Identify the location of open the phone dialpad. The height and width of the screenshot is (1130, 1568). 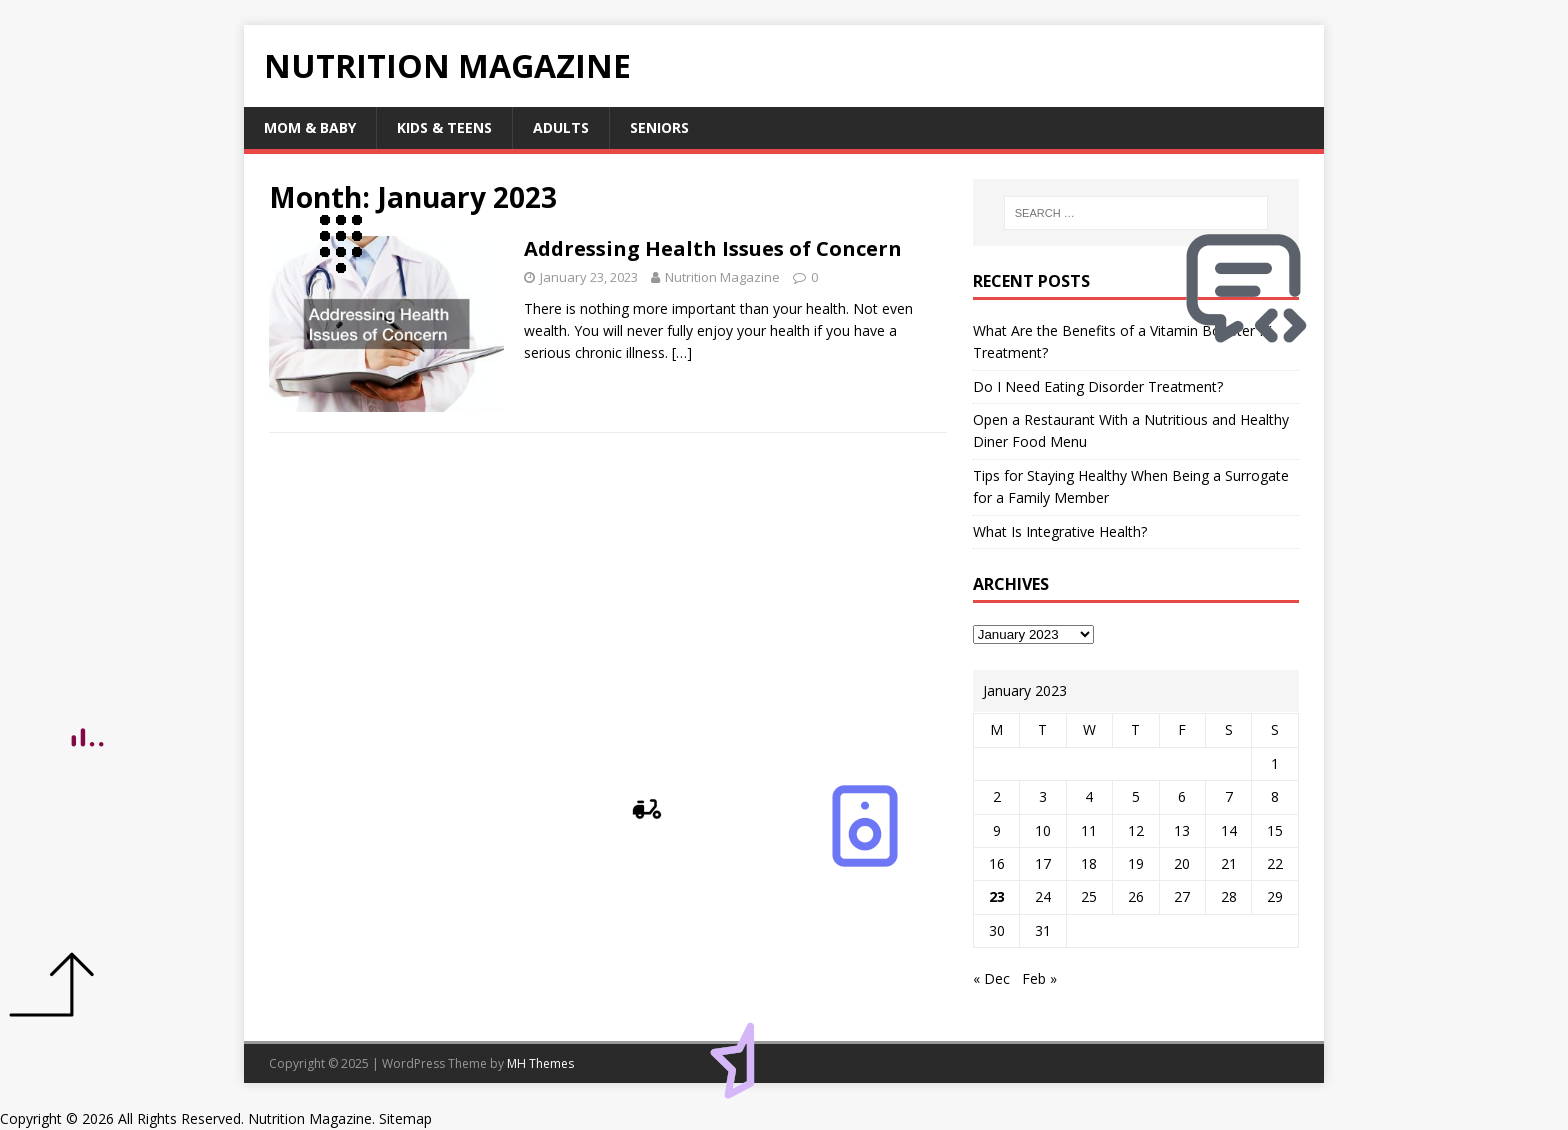
(341, 244).